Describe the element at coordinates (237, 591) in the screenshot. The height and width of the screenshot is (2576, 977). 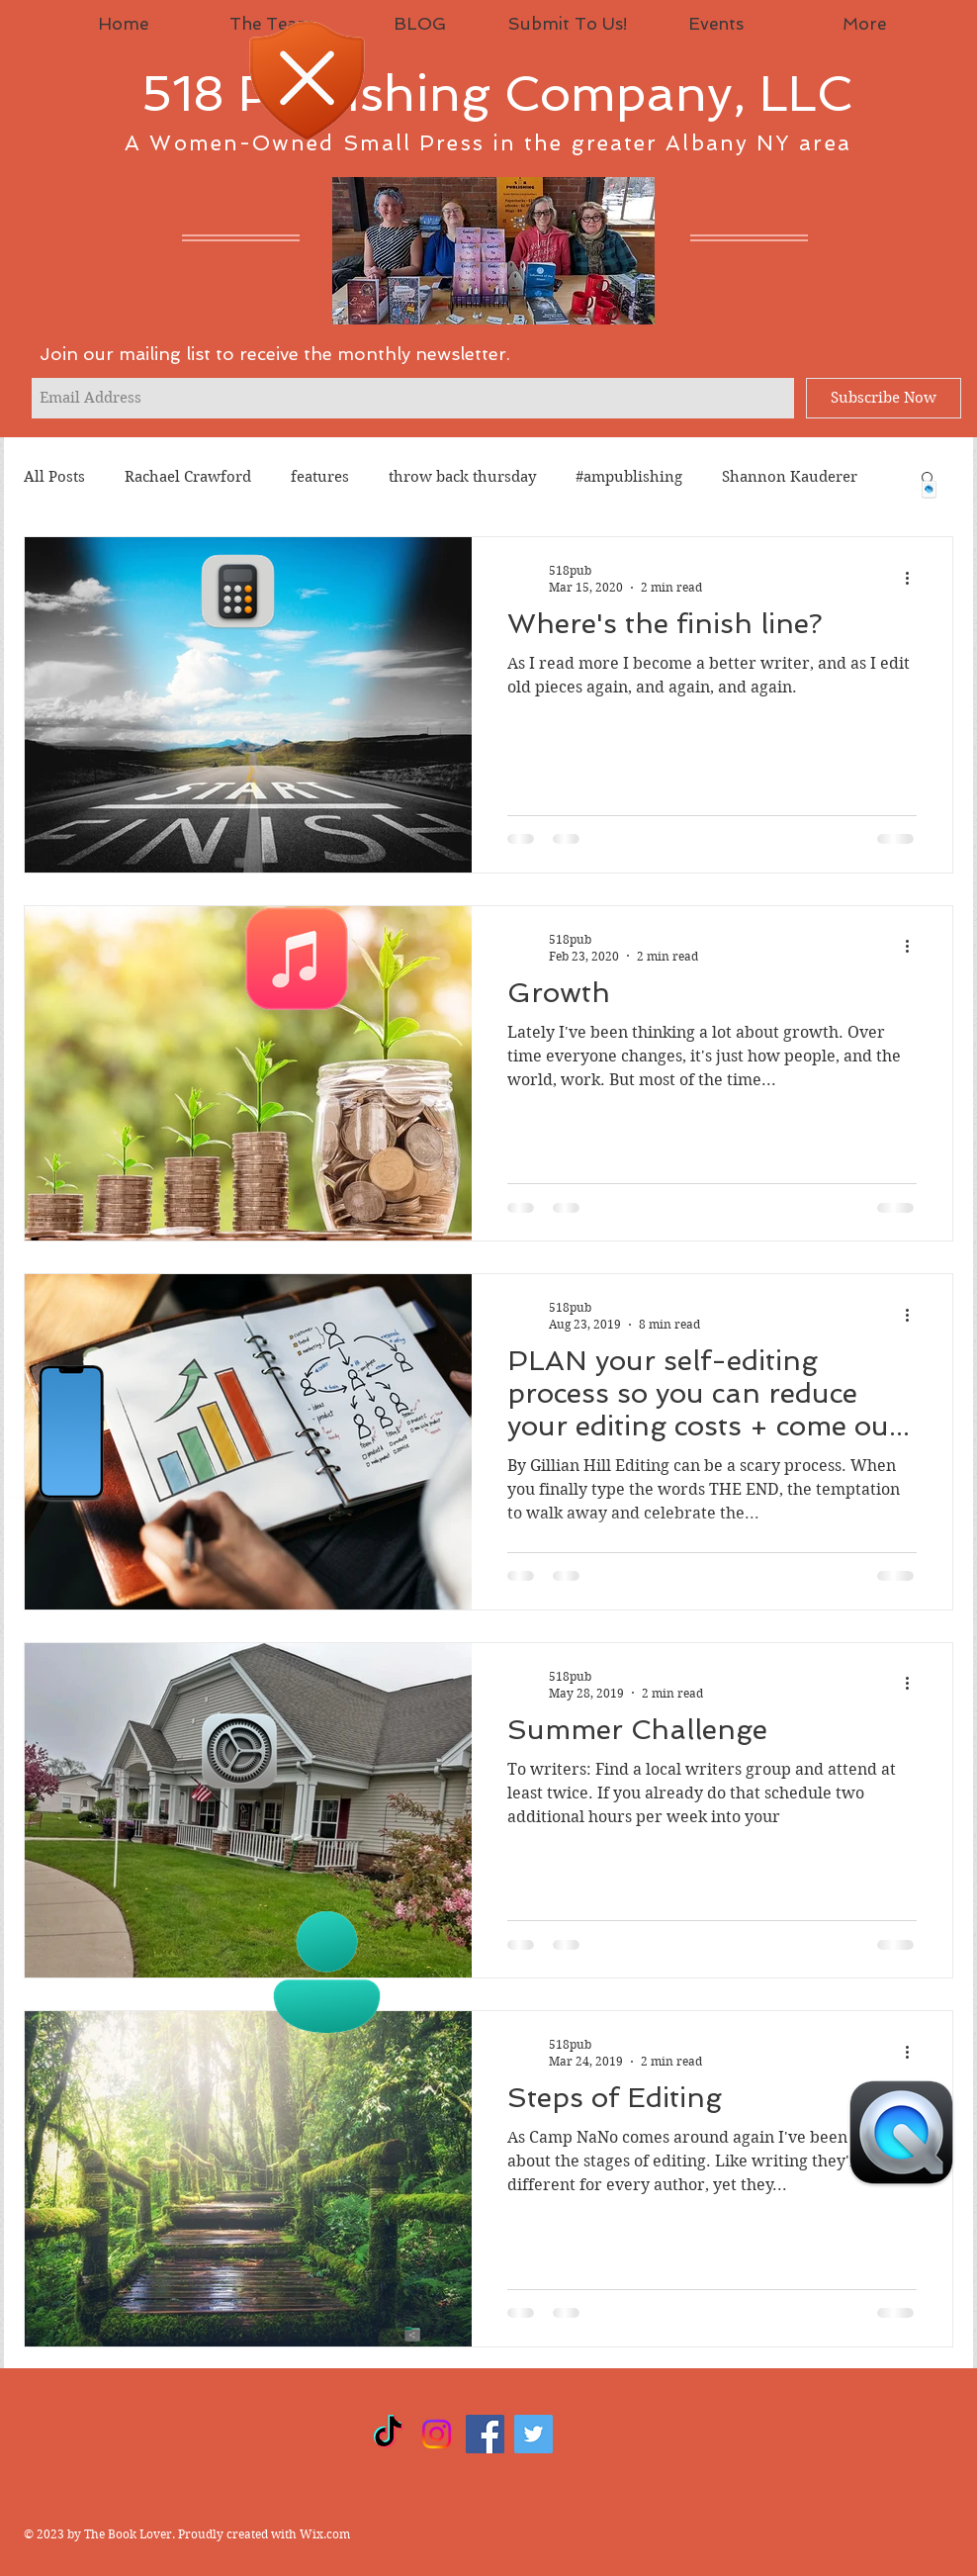
I see `open the calculator app` at that location.